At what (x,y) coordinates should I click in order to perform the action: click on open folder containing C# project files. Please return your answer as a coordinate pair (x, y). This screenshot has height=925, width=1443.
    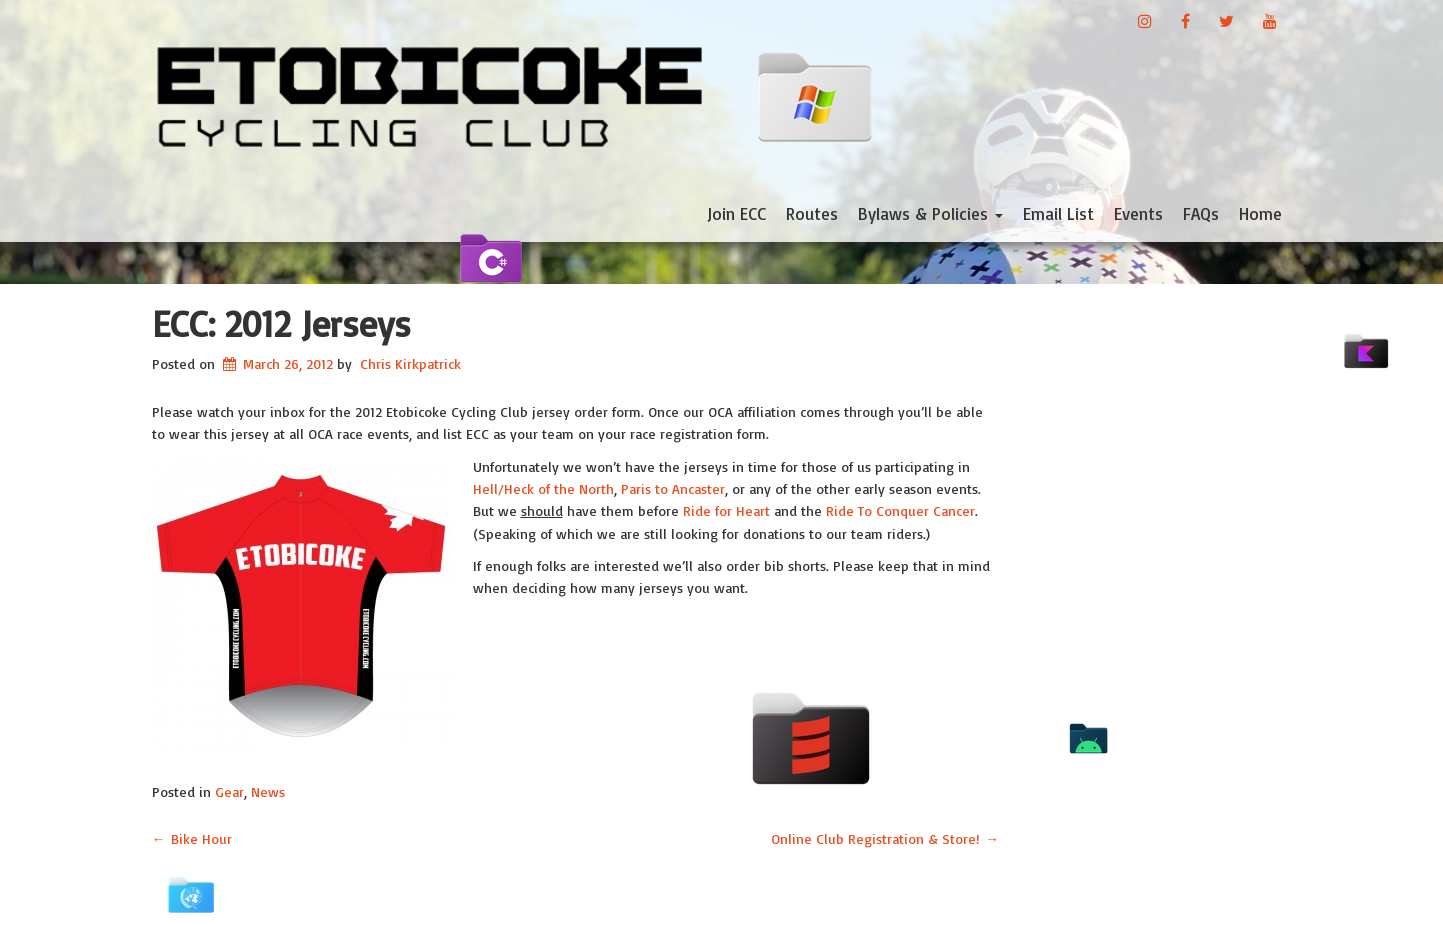
    Looking at the image, I should click on (491, 260).